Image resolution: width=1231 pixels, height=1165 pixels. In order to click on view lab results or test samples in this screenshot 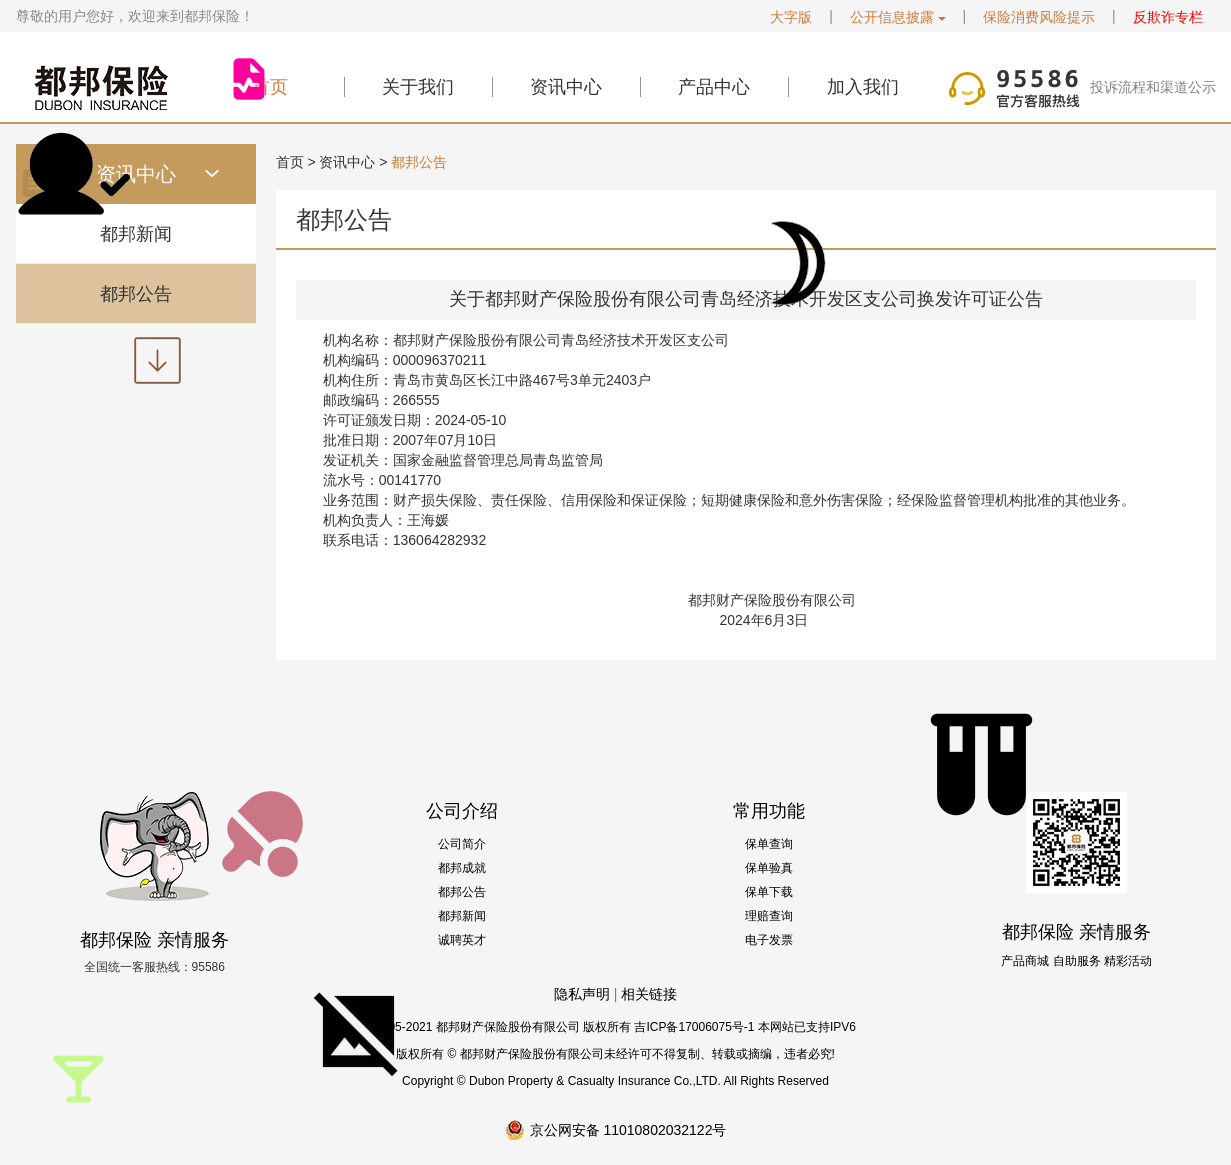, I will do `click(981, 764)`.